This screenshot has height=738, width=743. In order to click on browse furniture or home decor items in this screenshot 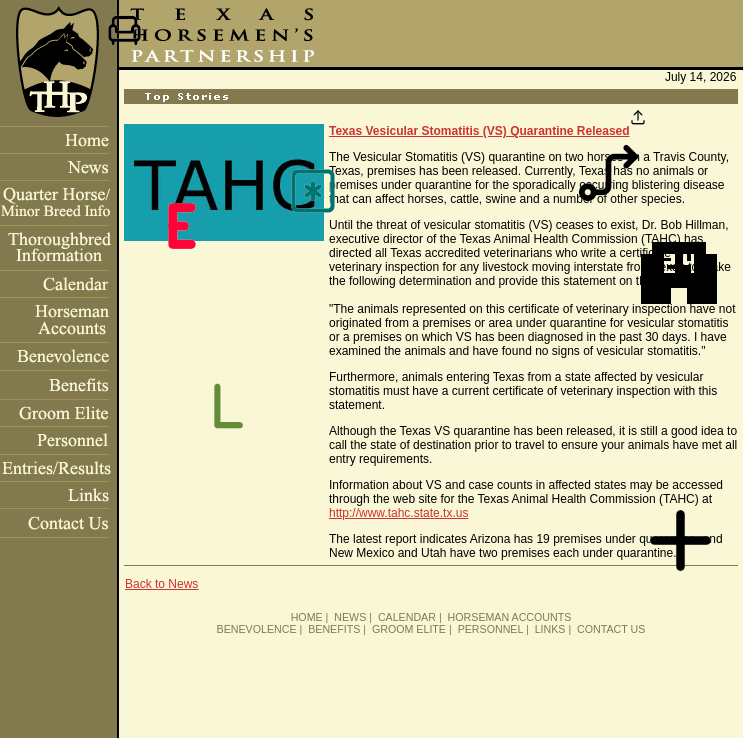, I will do `click(124, 30)`.